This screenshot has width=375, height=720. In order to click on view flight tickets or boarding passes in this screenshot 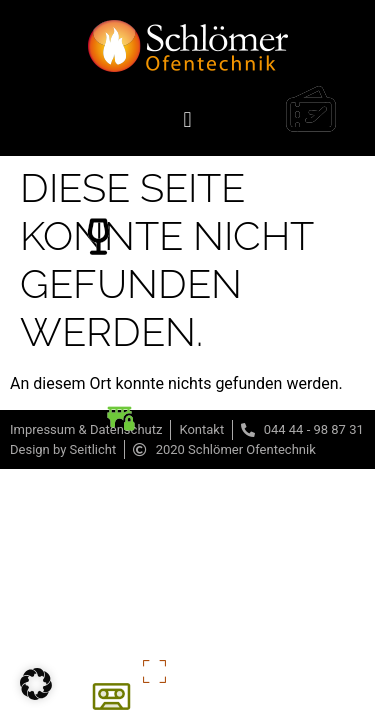, I will do `click(311, 109)`.